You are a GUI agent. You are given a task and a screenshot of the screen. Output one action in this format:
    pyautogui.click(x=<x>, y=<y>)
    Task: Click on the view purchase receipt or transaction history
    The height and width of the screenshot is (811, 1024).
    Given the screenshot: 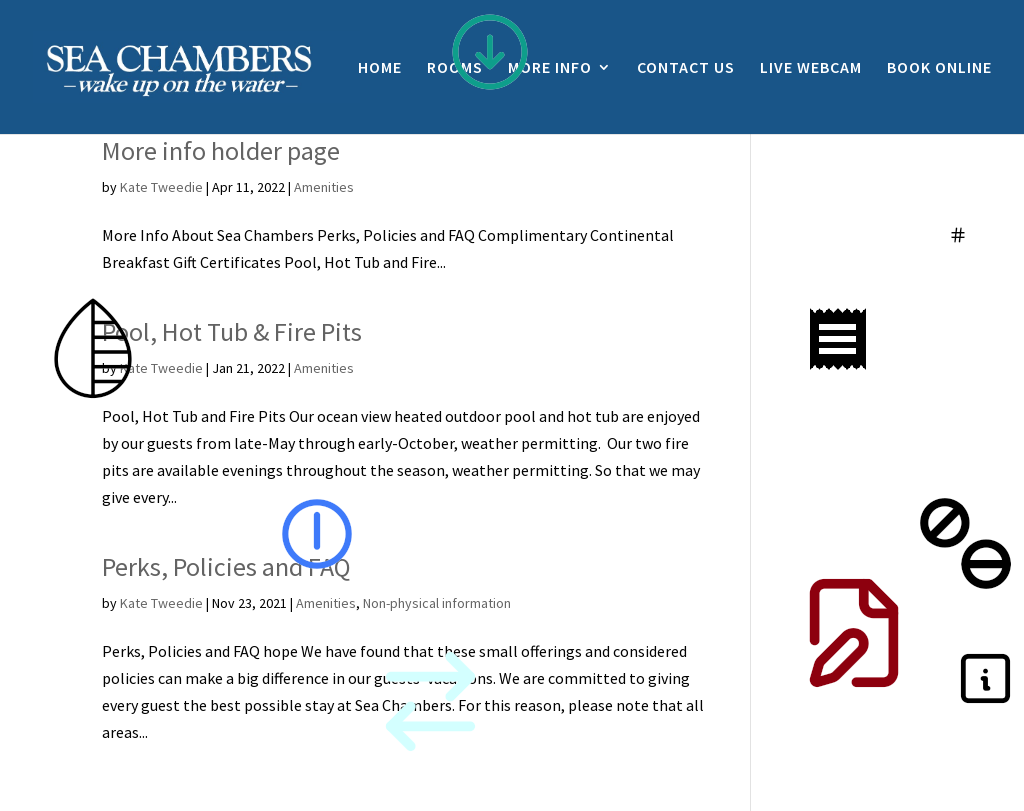 What is the action you would take?
    pyautogui.click(x=838, y=339)
    